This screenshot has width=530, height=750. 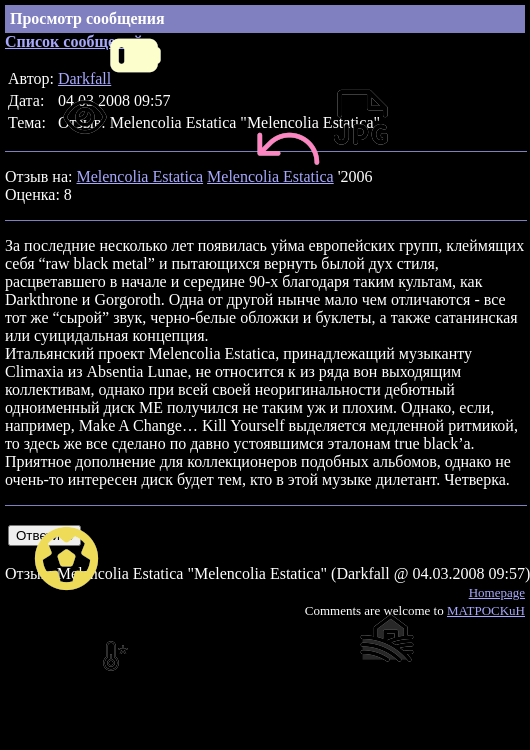 I want to click on indicates low temperature or cold conditions, so click(x=112, y=656).